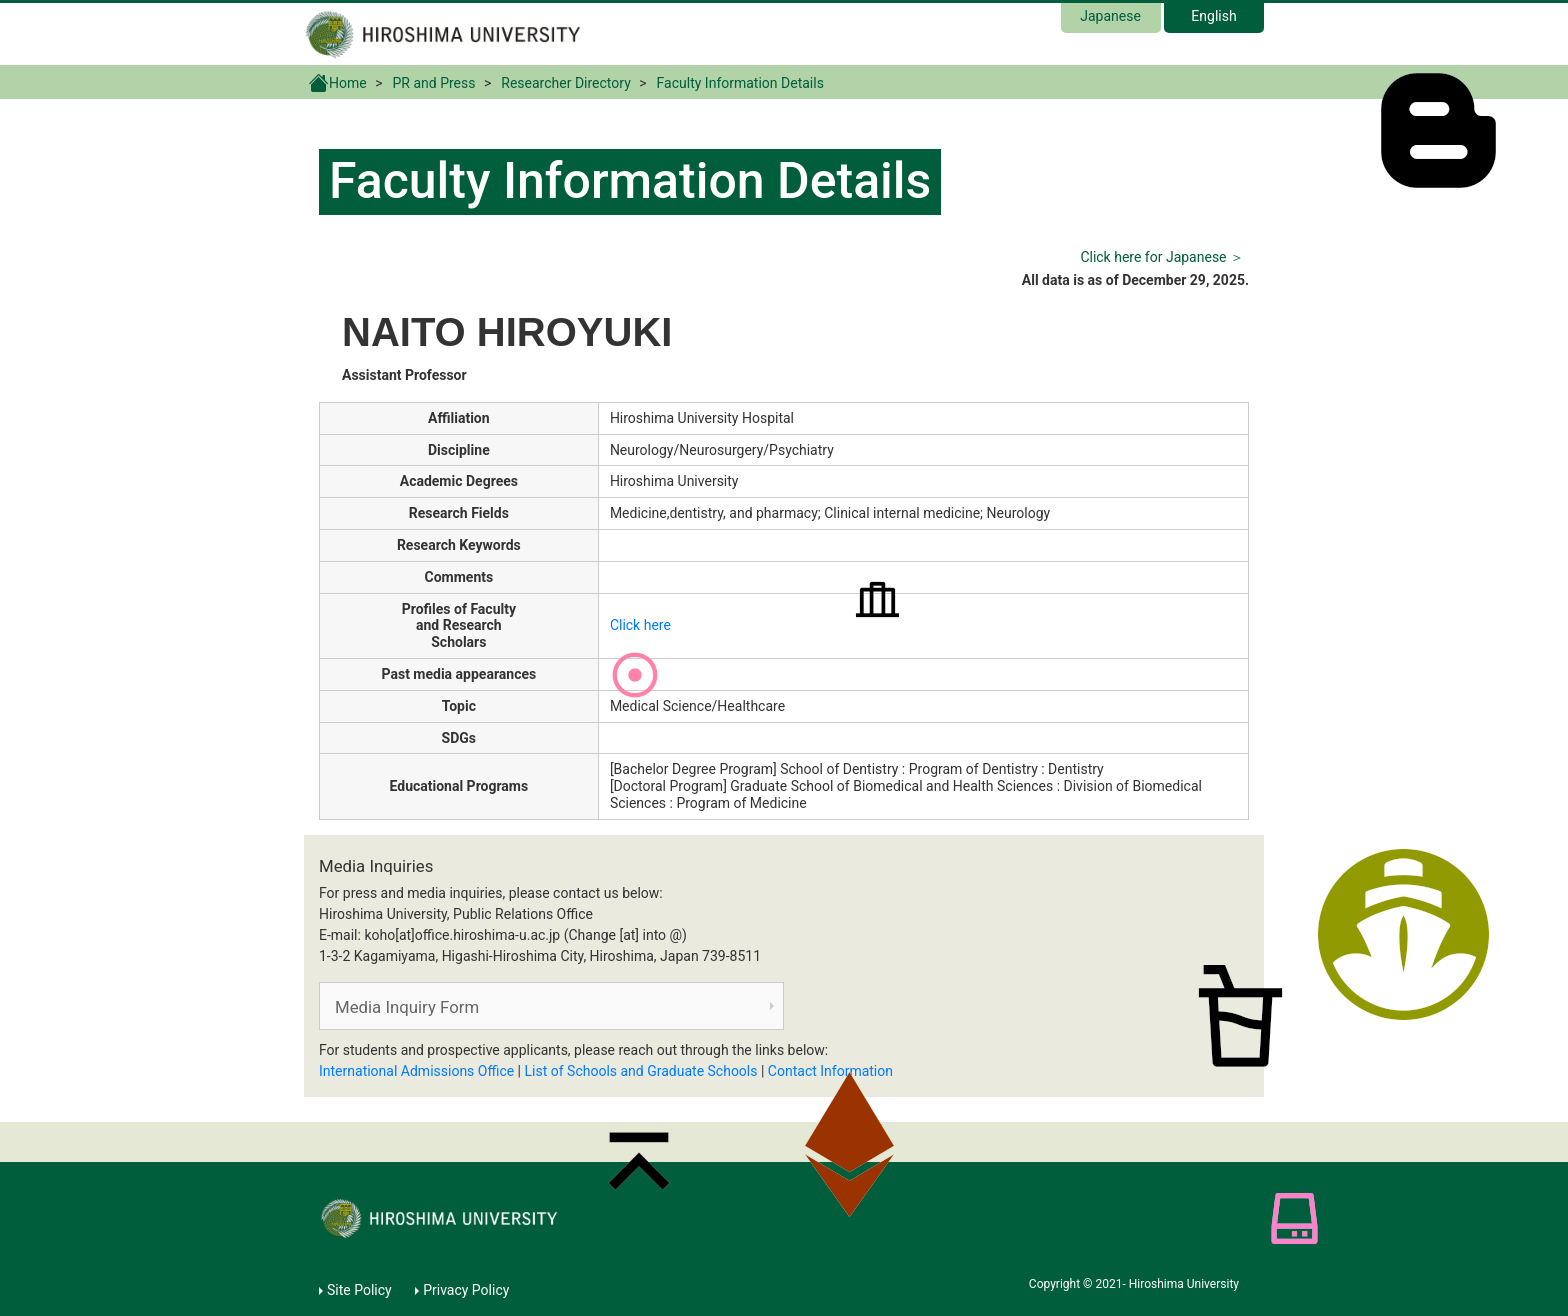  I want to click on luggage deposit or storage location, so click(877, 599).